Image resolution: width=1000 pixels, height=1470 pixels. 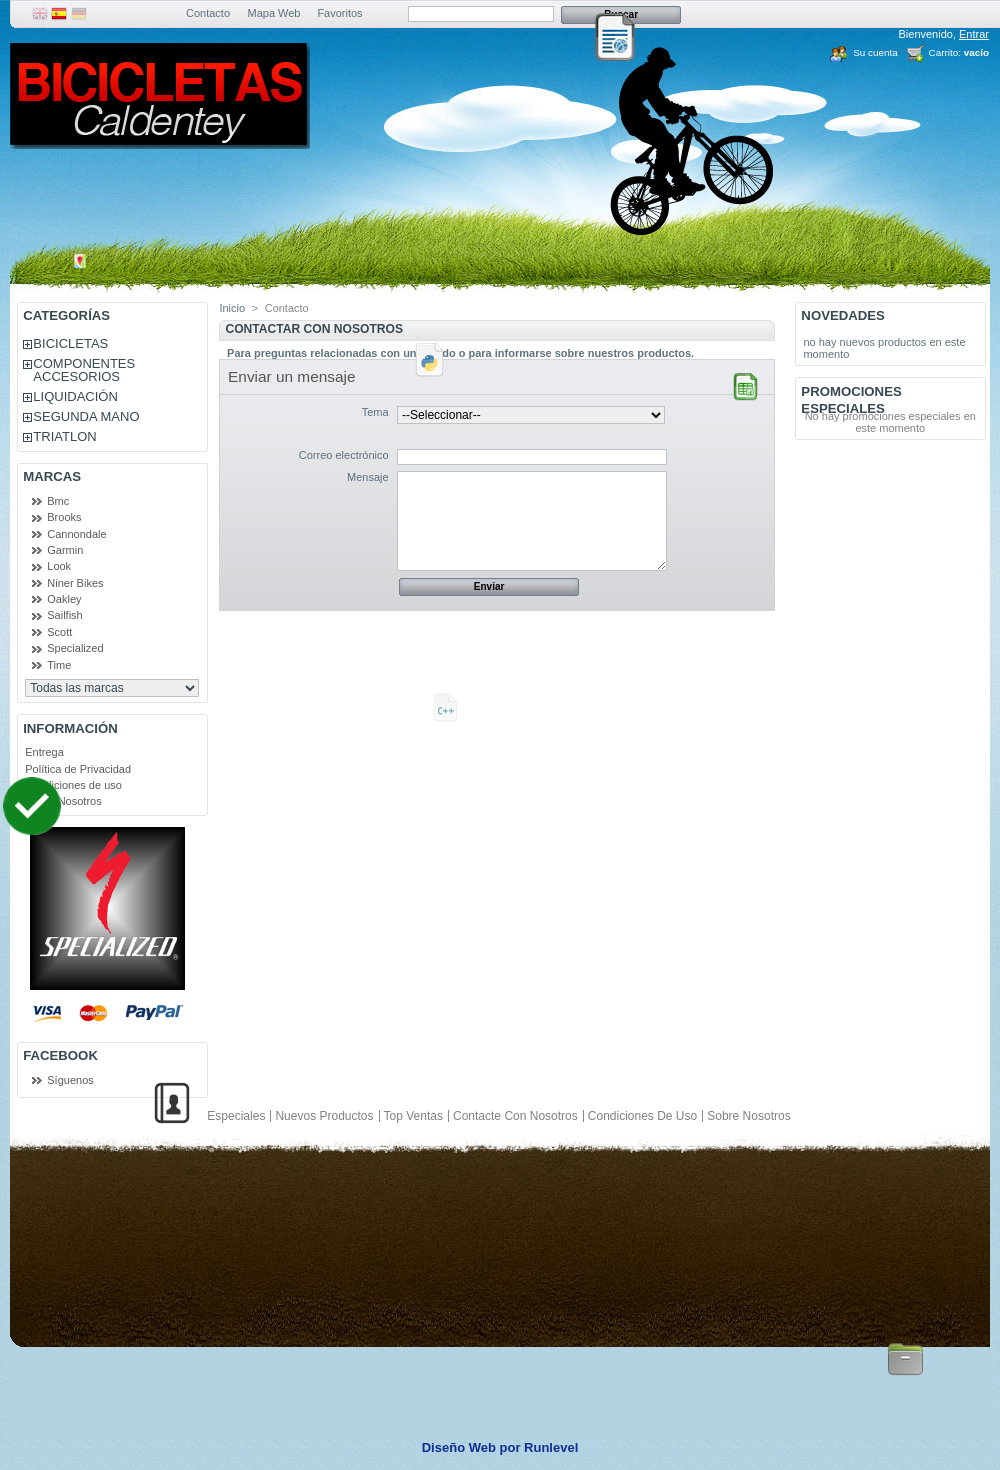 I want to click on open contacts or address book, so click(x=172, y=1103).